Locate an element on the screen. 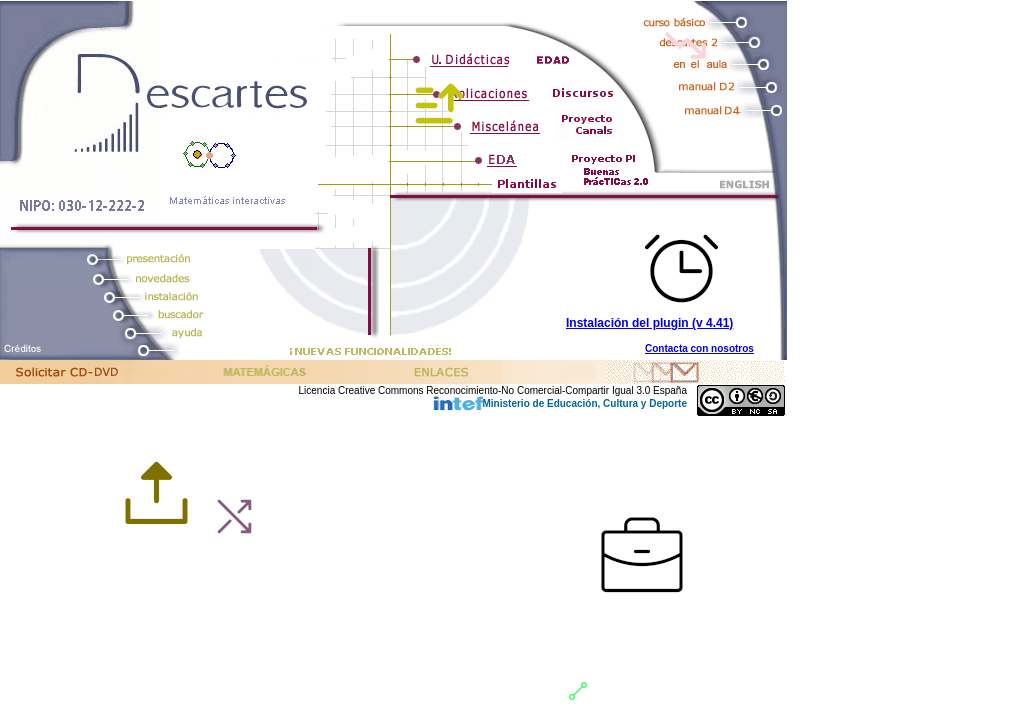 The height and width of the screenshot is (720, 1024). sort items in descending order is located at coordinates (437, 105).